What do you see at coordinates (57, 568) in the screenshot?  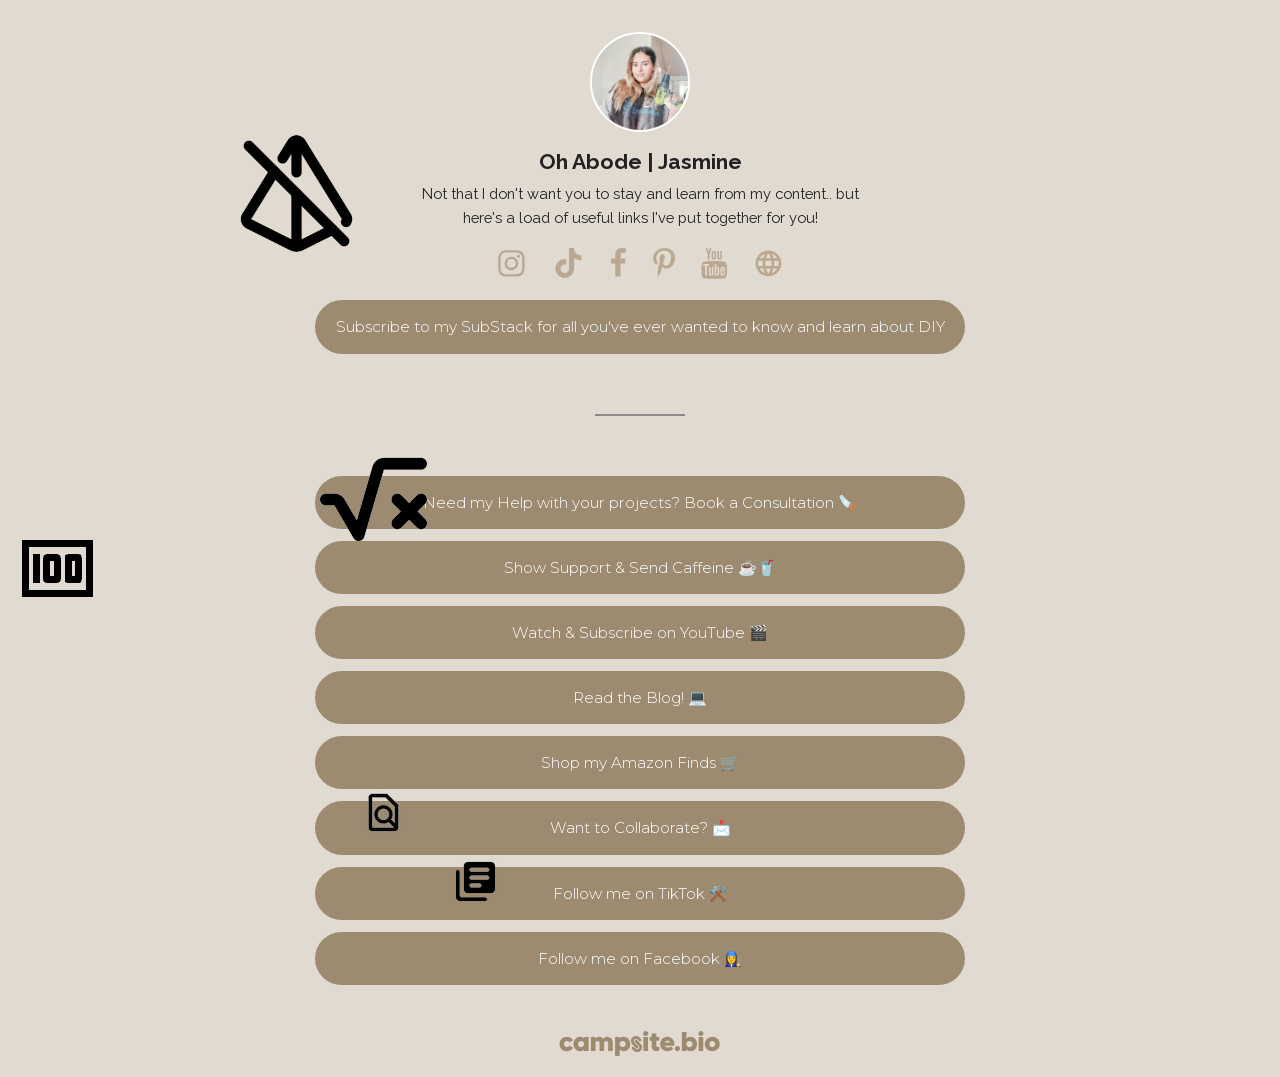 I see `view currency or monetary information` at bounding box center [57, 568].